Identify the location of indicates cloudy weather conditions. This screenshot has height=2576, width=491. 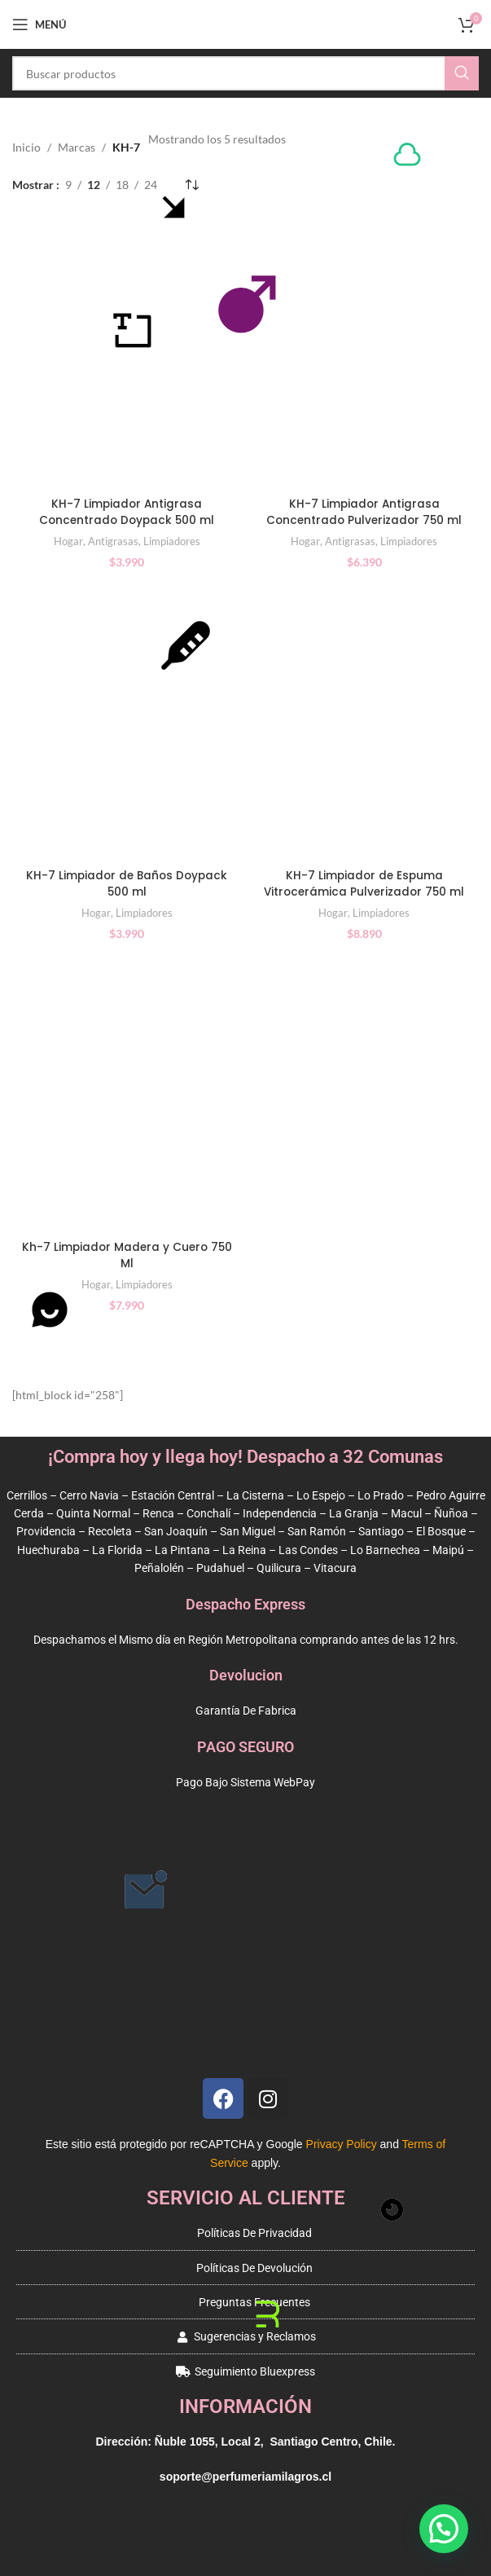
(407, 155).